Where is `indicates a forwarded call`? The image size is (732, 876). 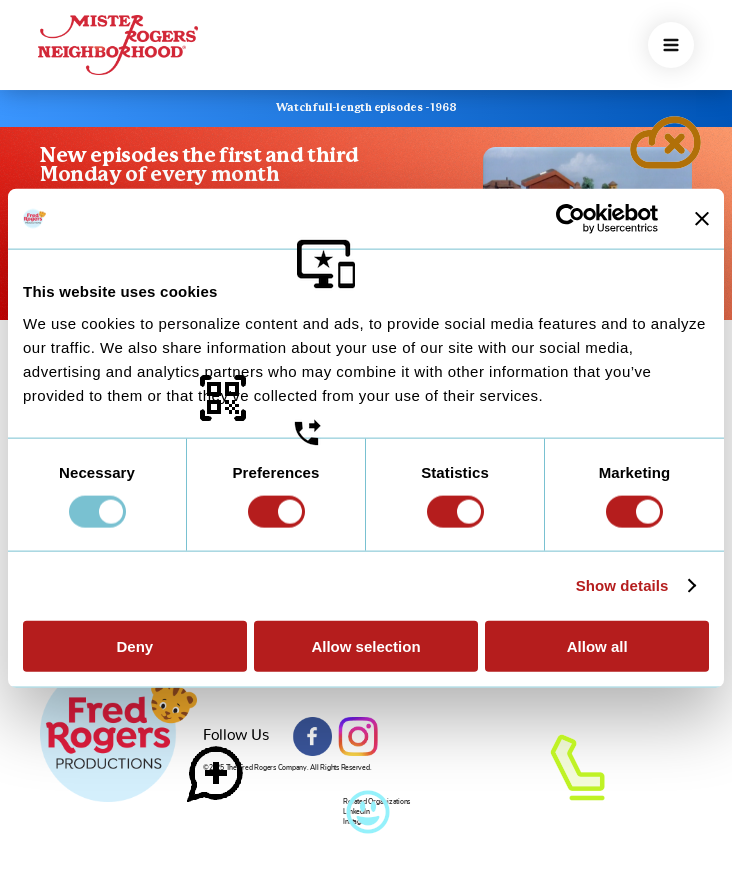
indicates a forwarded call is located at coordinates (306, 433).